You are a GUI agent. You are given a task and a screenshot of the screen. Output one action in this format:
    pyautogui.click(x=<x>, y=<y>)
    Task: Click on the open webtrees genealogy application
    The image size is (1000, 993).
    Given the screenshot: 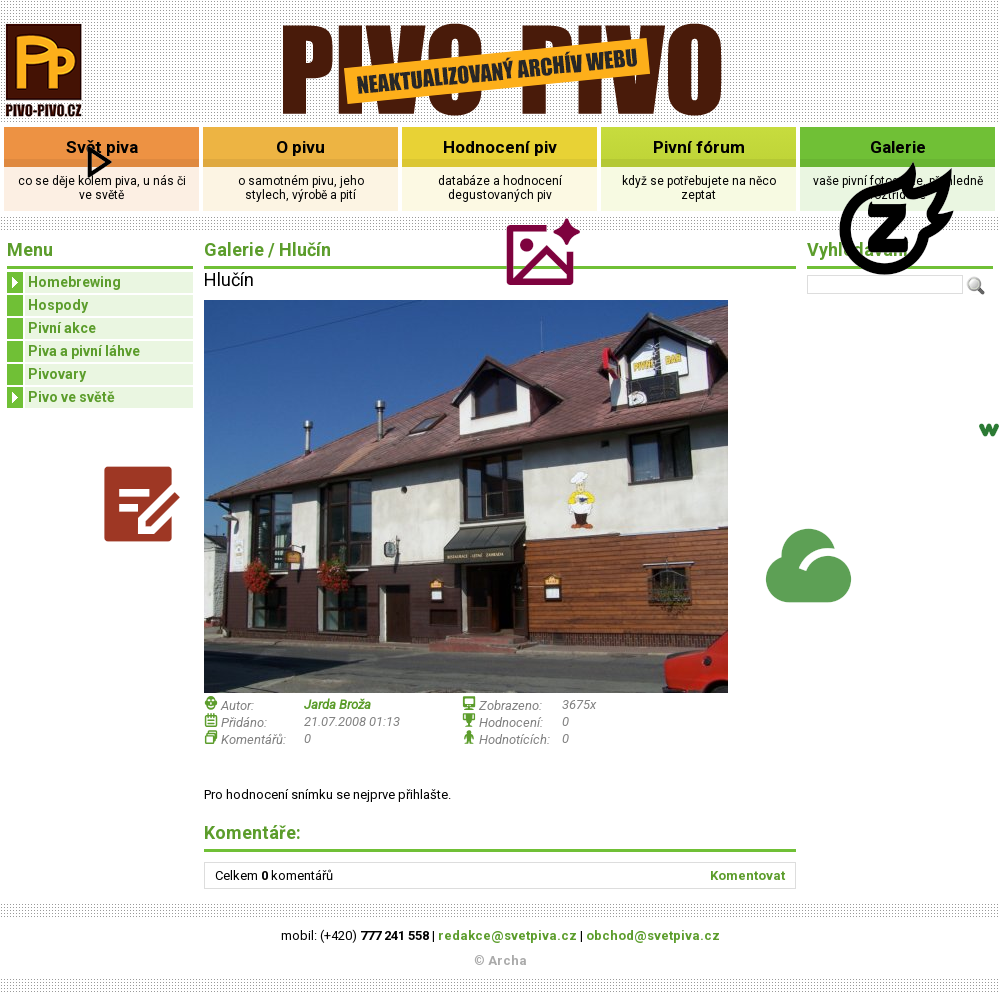 What is the action you would take?
    pyautogui.click(x=989, y=430)
    